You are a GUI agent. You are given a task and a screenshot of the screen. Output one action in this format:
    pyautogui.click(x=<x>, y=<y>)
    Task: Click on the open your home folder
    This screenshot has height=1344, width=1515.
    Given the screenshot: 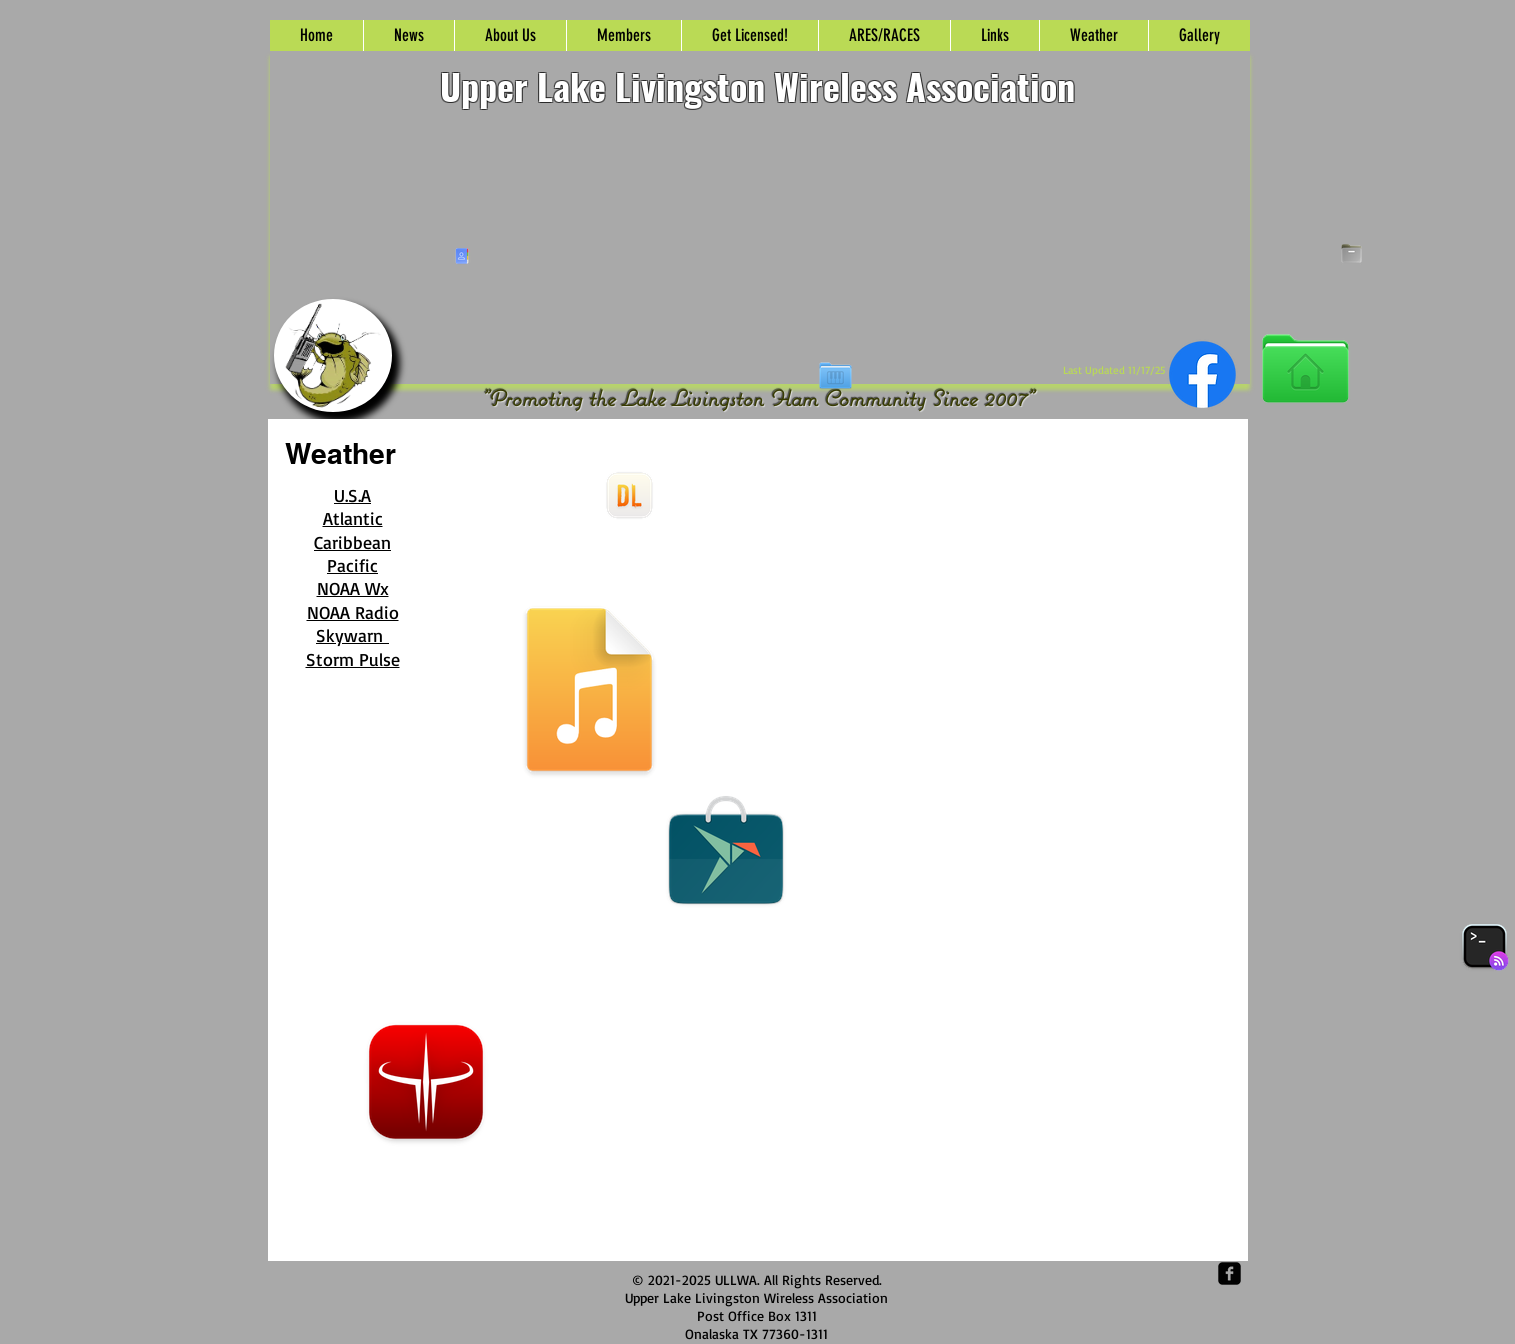 What is the action you would take?
    pyautogui.click(x=1305, y=368)
    